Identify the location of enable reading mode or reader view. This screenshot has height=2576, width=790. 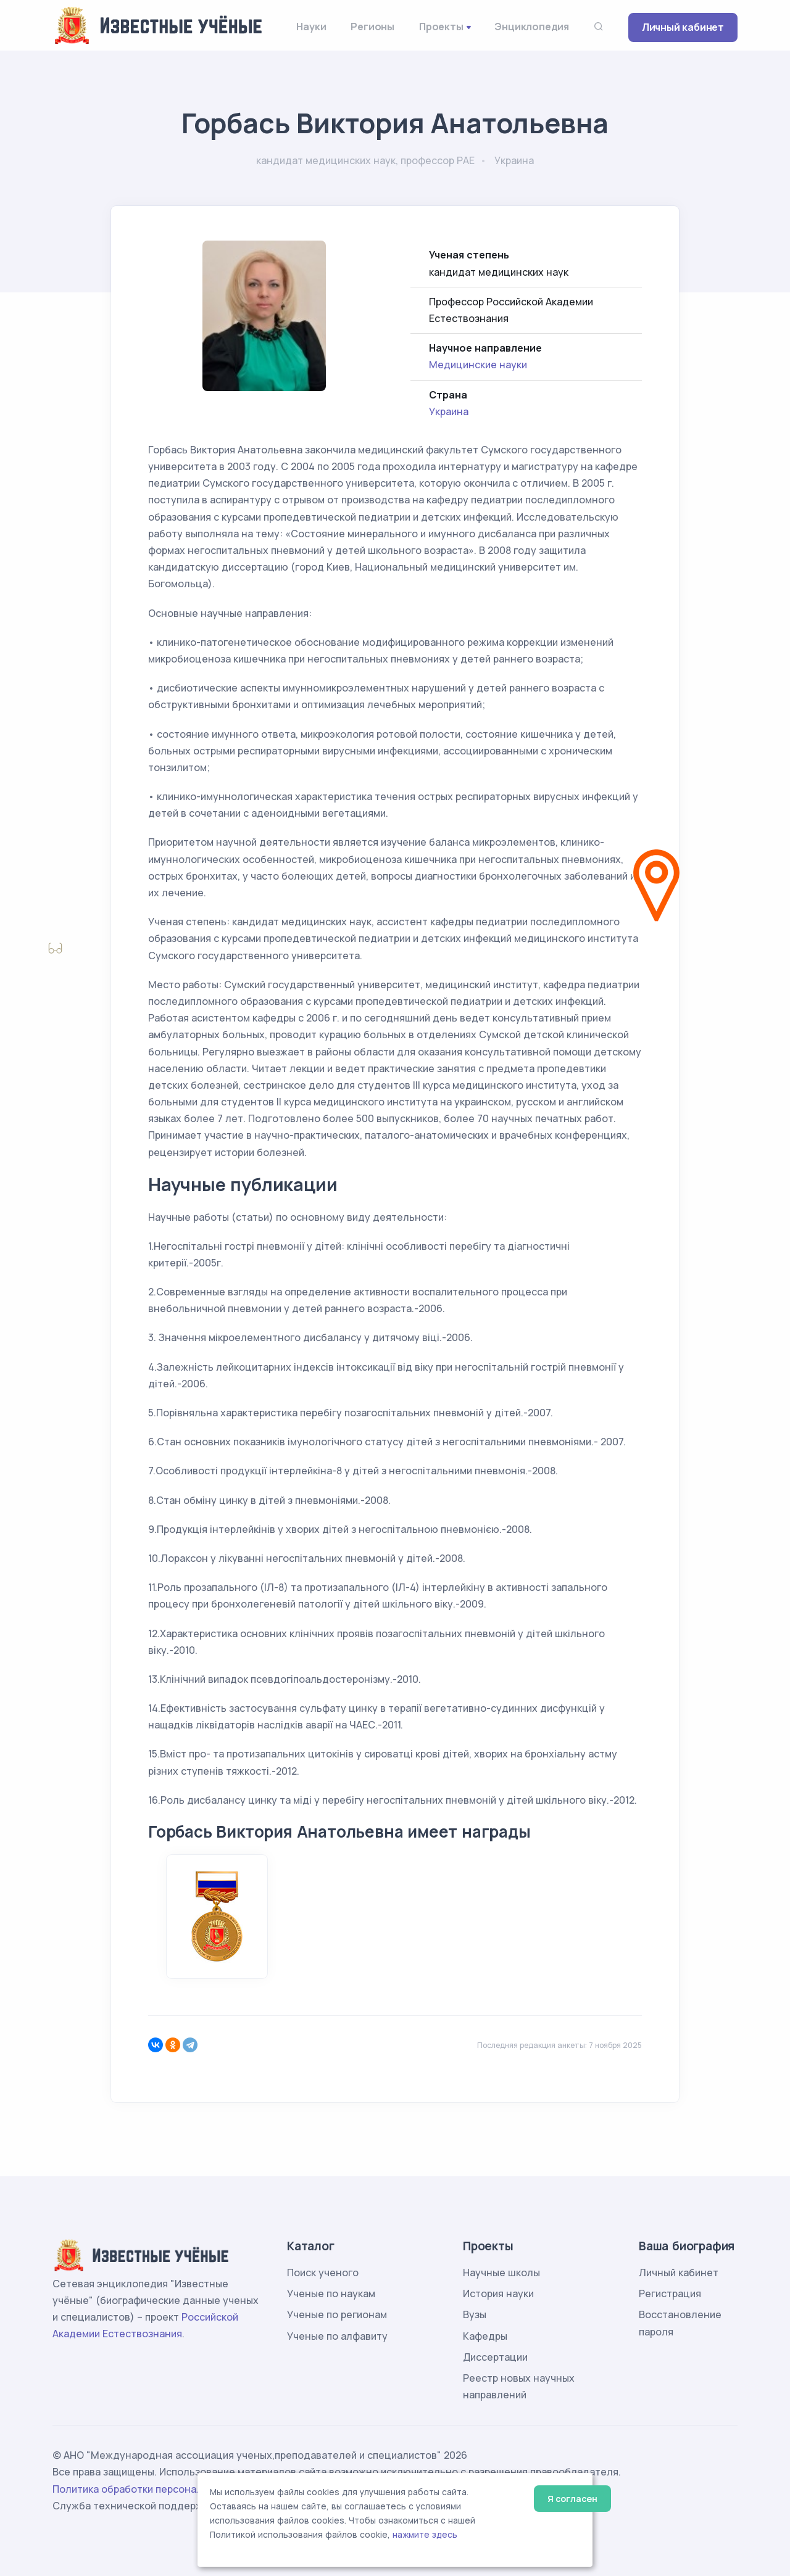
(55, 948).